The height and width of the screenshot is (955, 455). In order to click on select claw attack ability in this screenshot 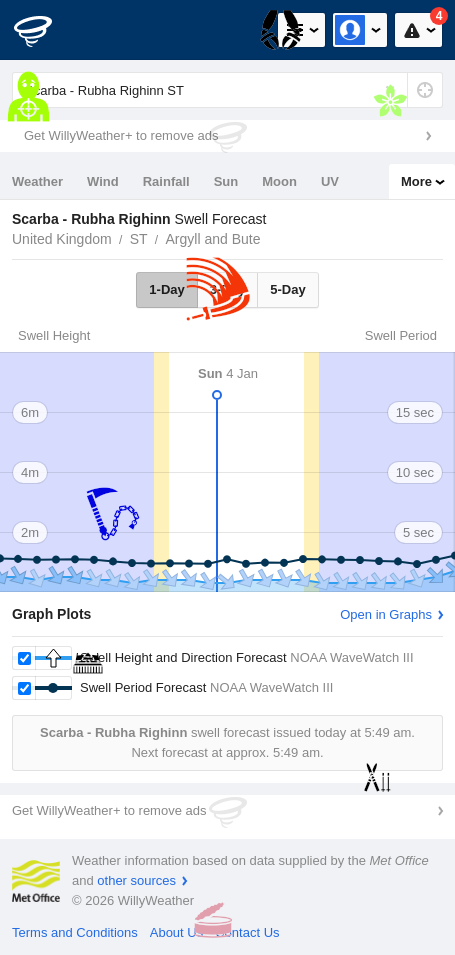, I will do `click(280, 29)`.